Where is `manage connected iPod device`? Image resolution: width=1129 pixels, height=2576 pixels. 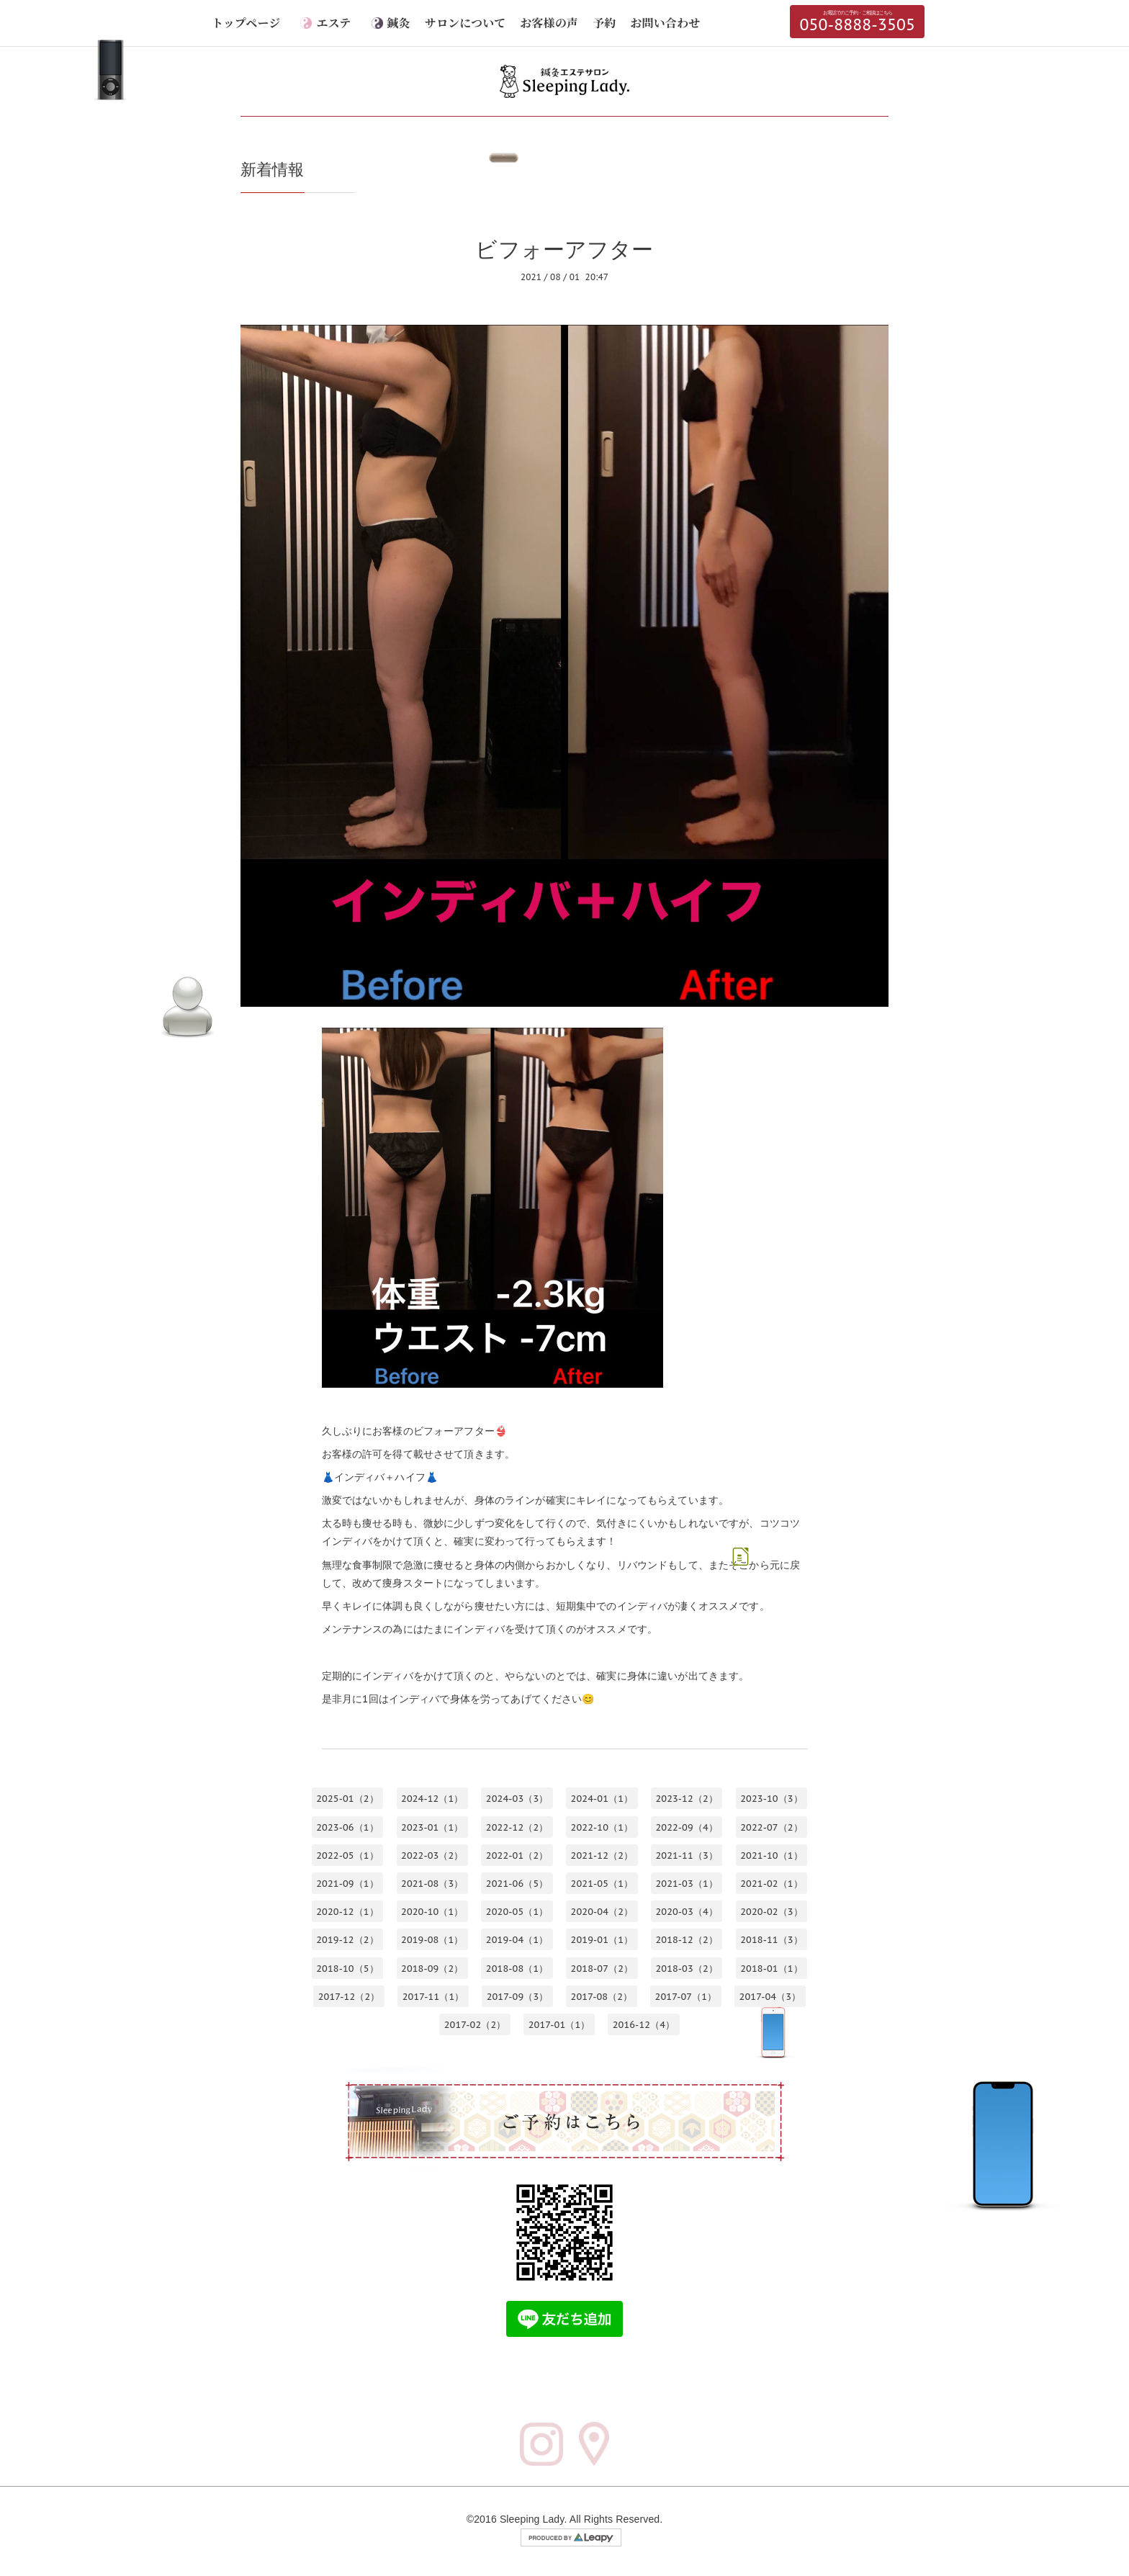 manage connected iPod device is located at coordinates (110, 71).